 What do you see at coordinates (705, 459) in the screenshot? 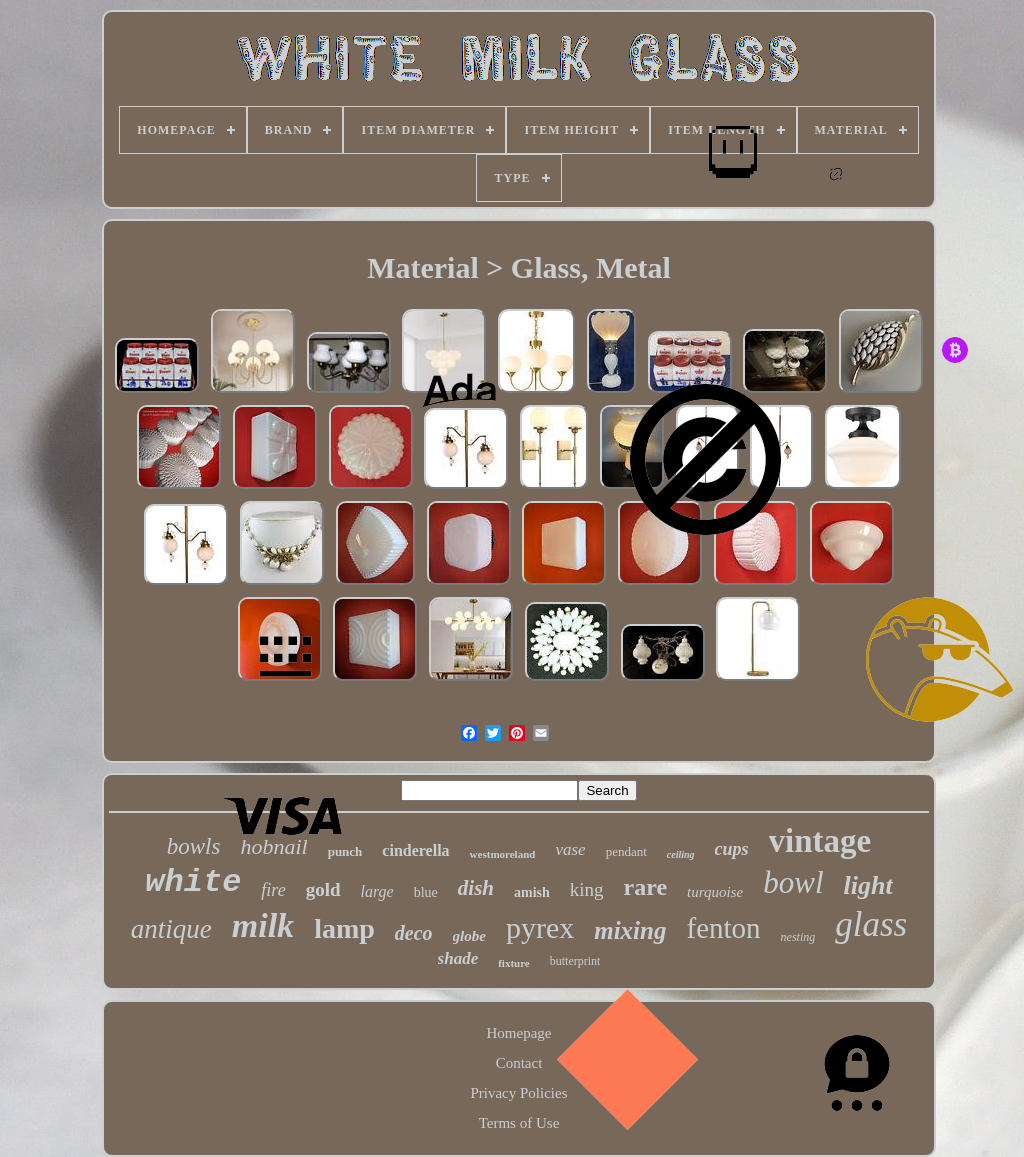
I see `indicates public domain or copyright-free content` at bounding box center [705, 459].